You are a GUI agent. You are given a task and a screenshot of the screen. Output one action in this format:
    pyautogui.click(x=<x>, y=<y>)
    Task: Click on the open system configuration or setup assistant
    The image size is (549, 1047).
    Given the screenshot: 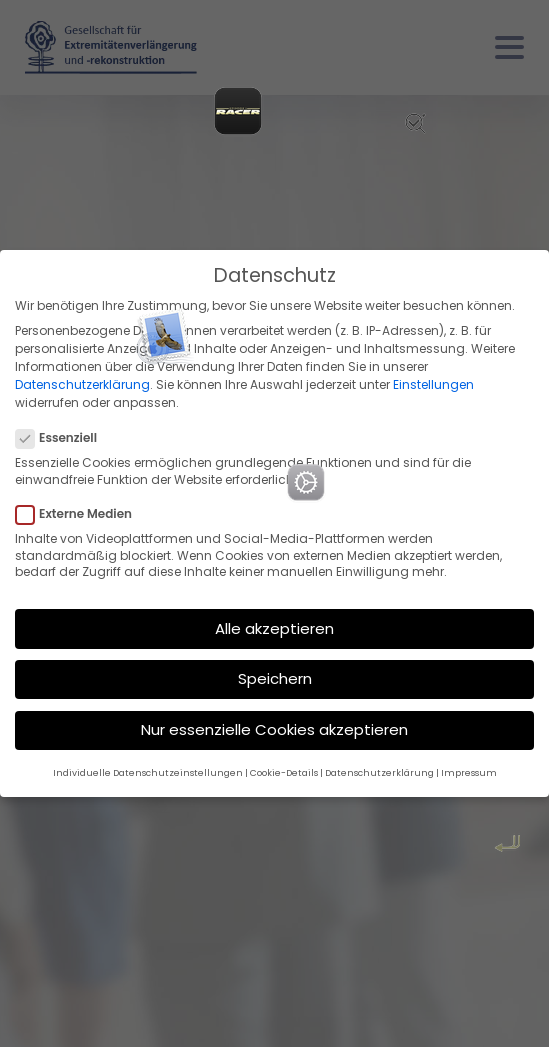 What is the action you would take?
    pyautogui.click(x=415, y=123)
    